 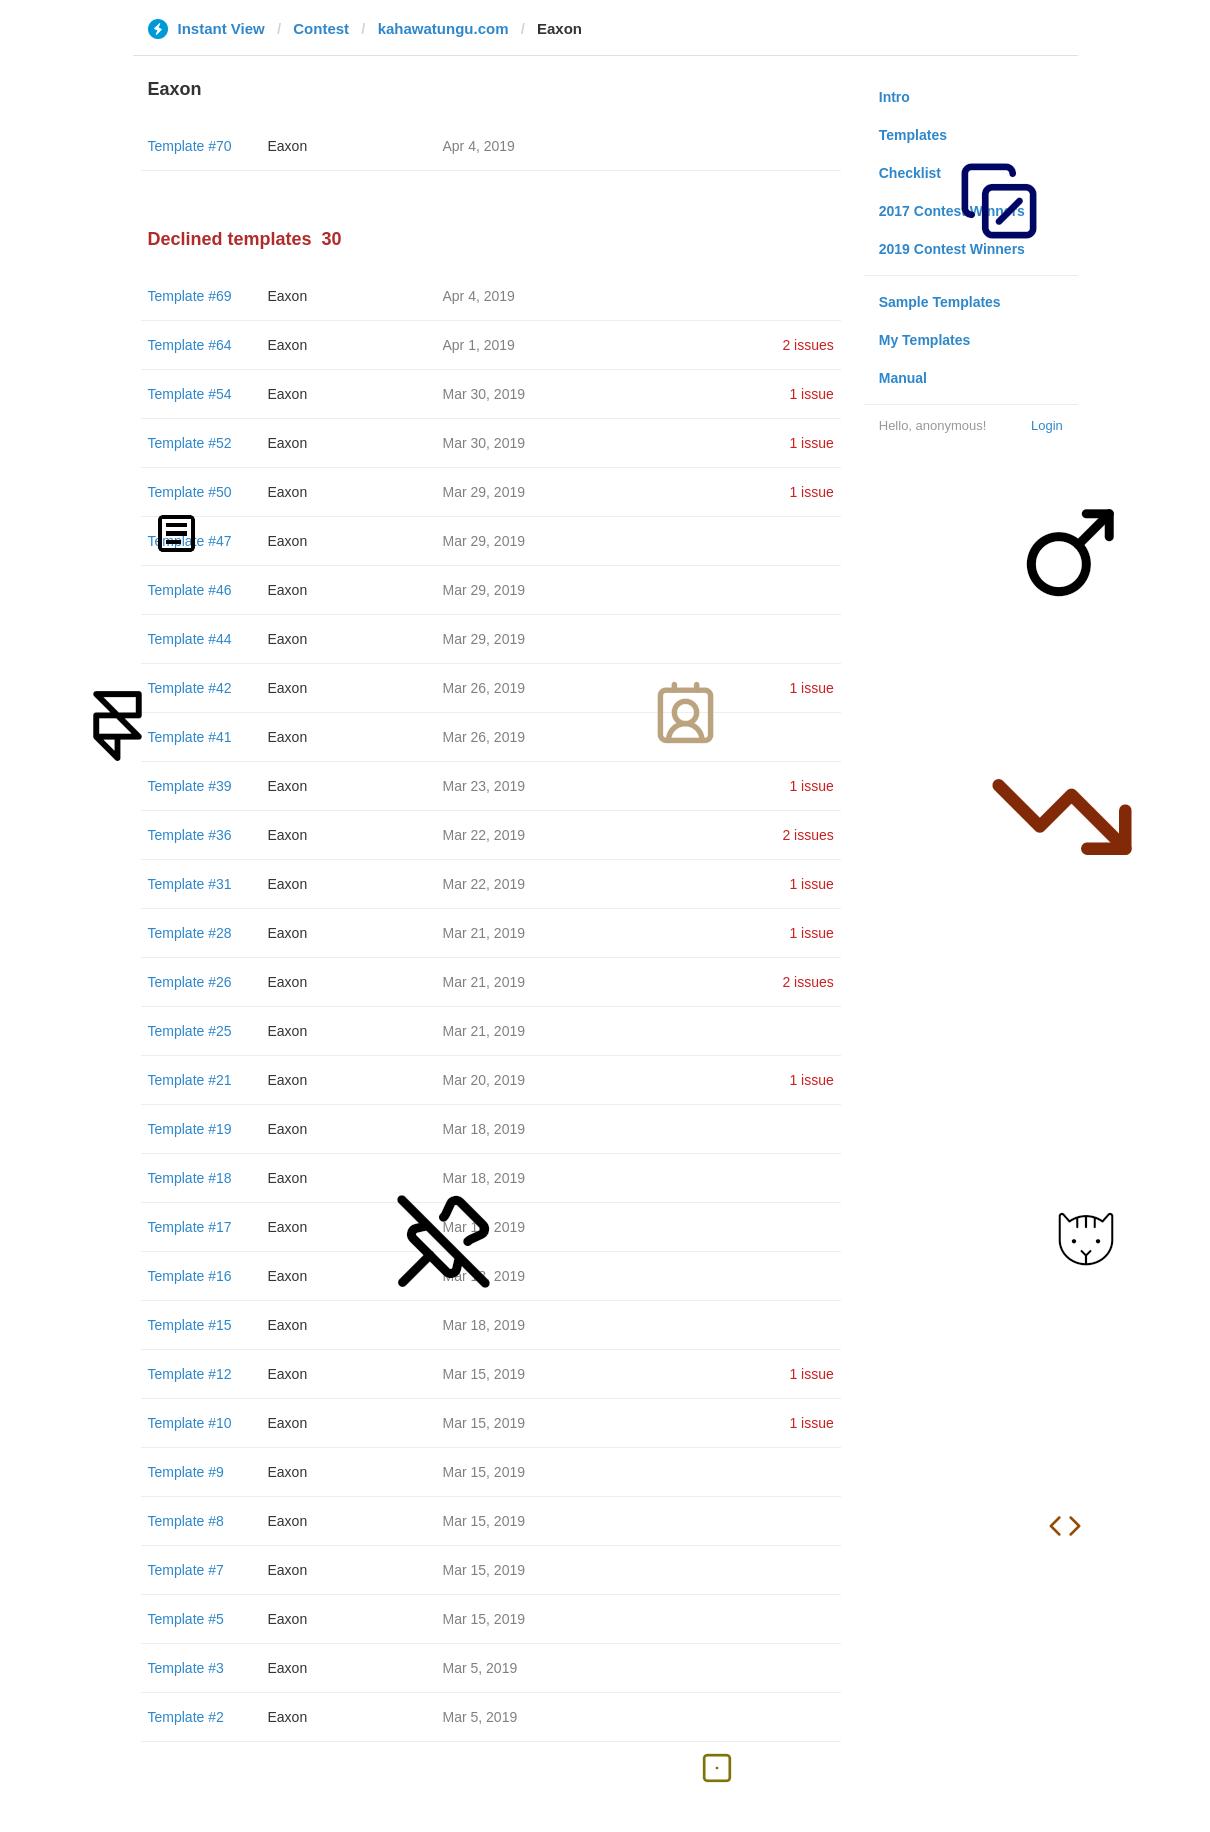 I want to click on view article or document, so click(x=176, y=533).